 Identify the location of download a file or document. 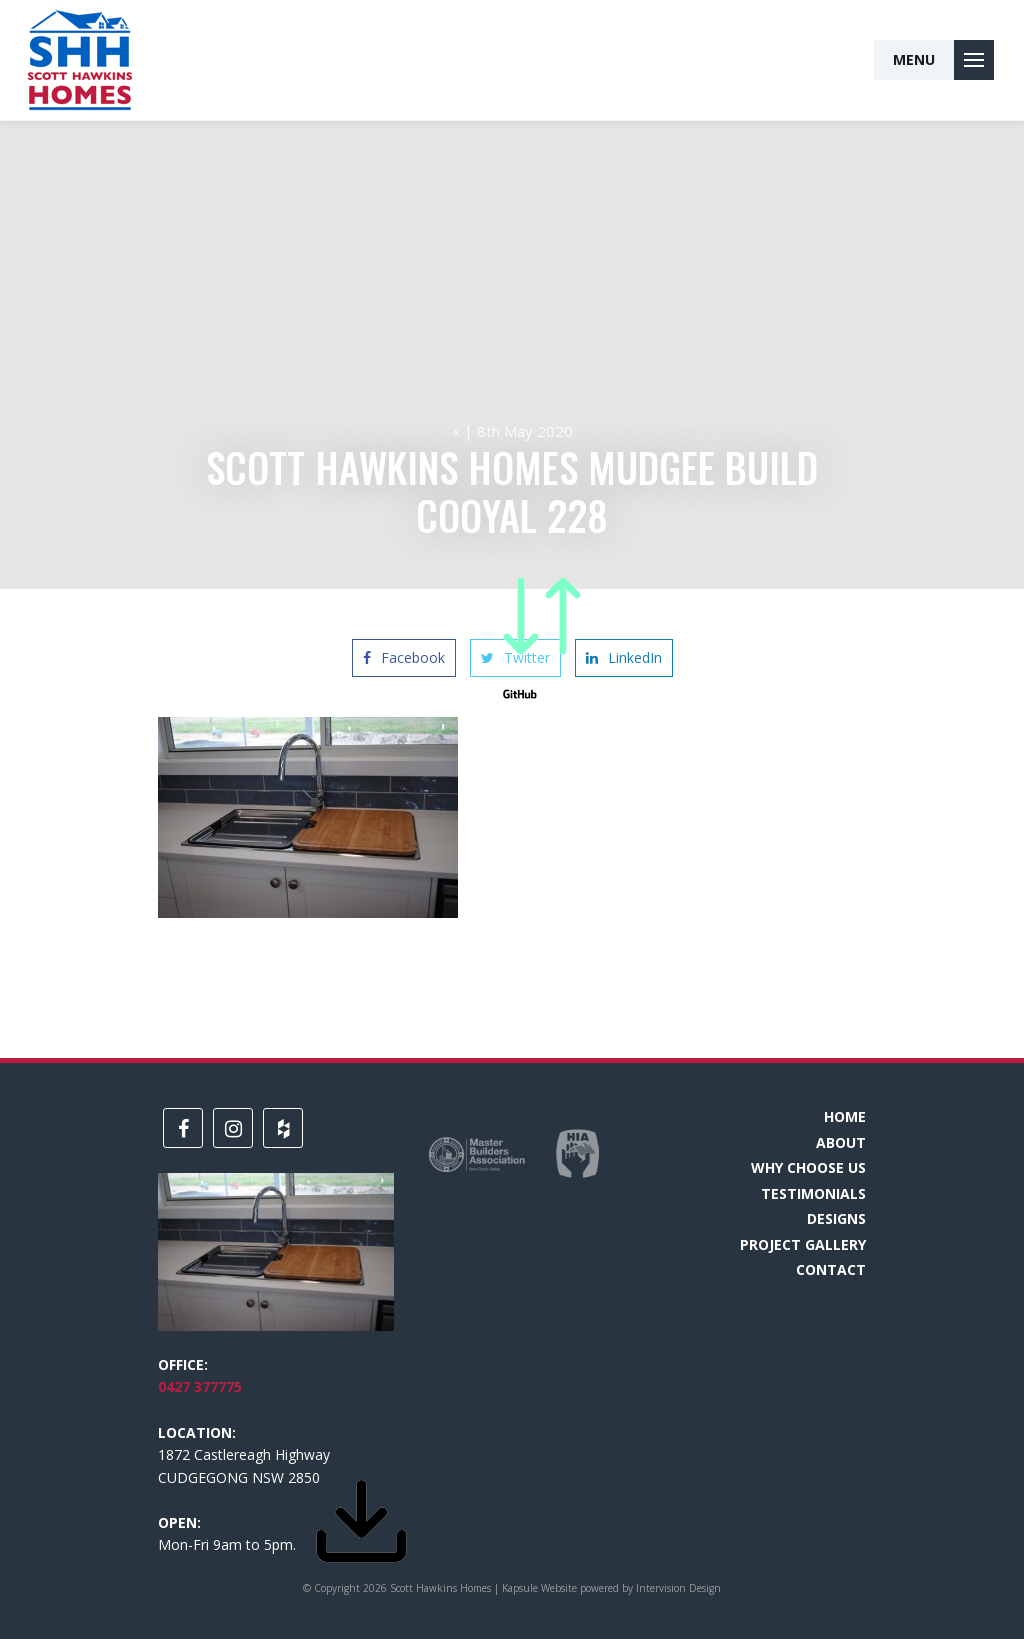
(361, 1523).